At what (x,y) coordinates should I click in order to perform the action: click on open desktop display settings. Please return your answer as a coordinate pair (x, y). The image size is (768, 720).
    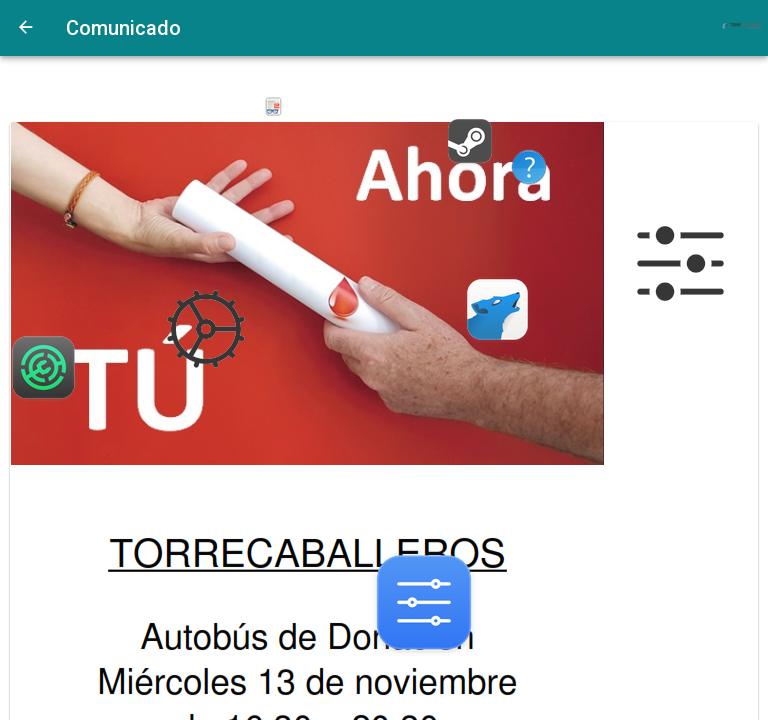
    Looking at the image, I should click on (424, 604).